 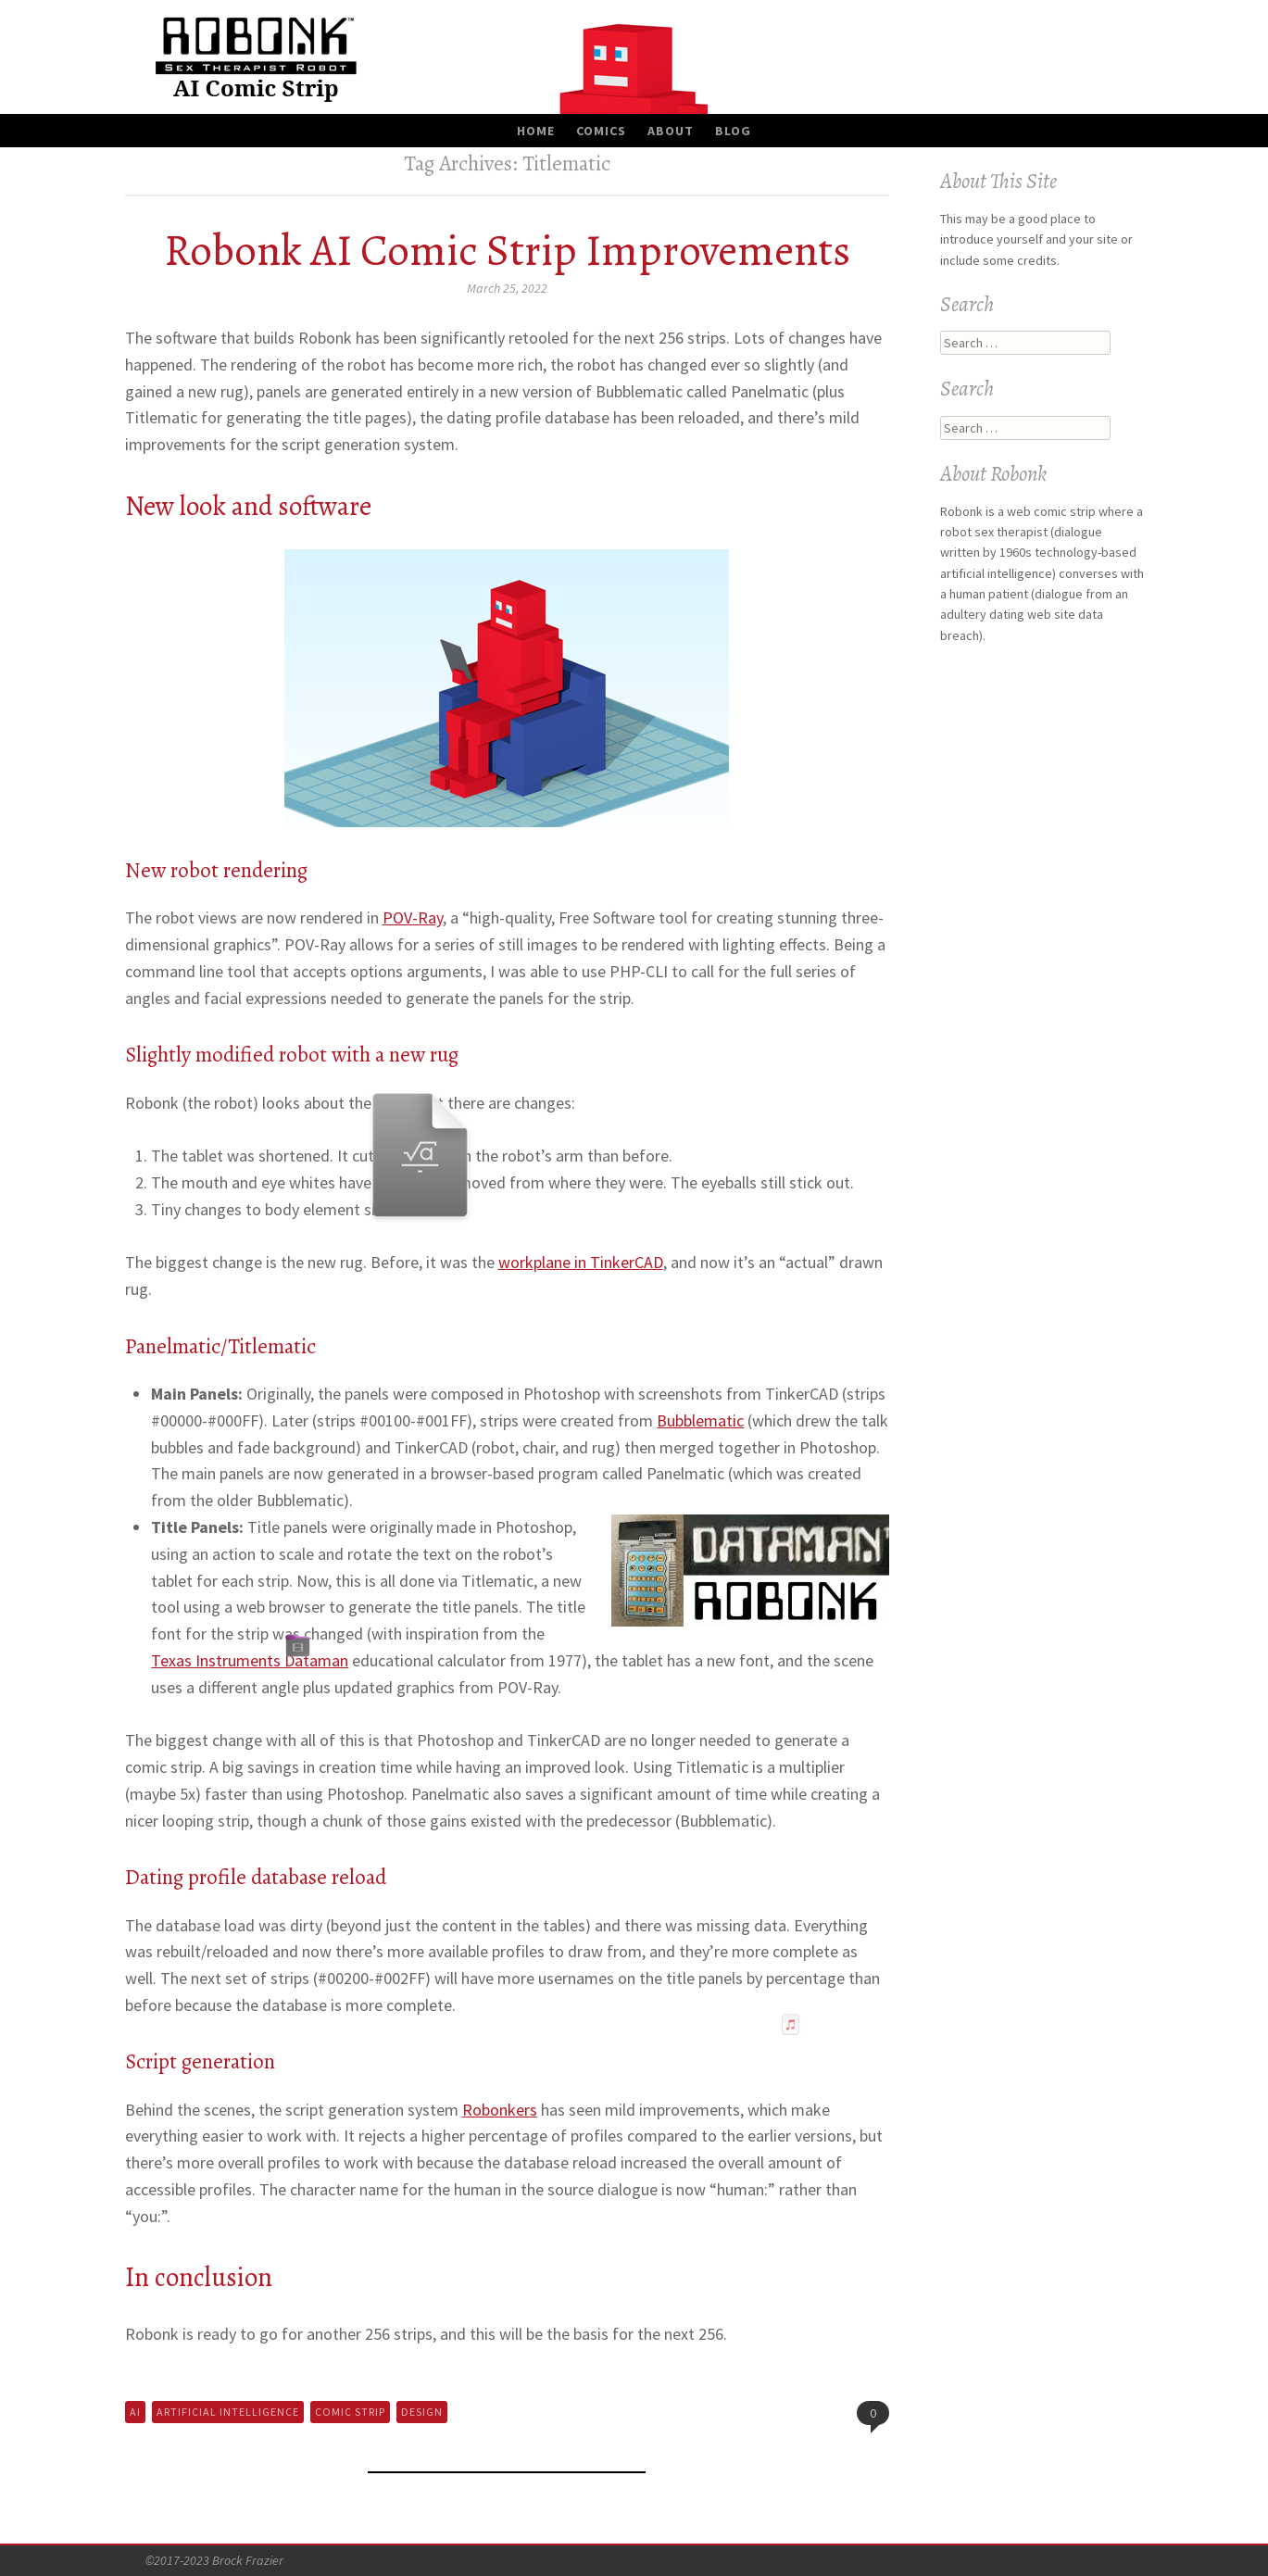 What do you see at coordinates (297, 1645) in the screenshot?
I see `open your videos folder` at bounding box center [297, 1645].